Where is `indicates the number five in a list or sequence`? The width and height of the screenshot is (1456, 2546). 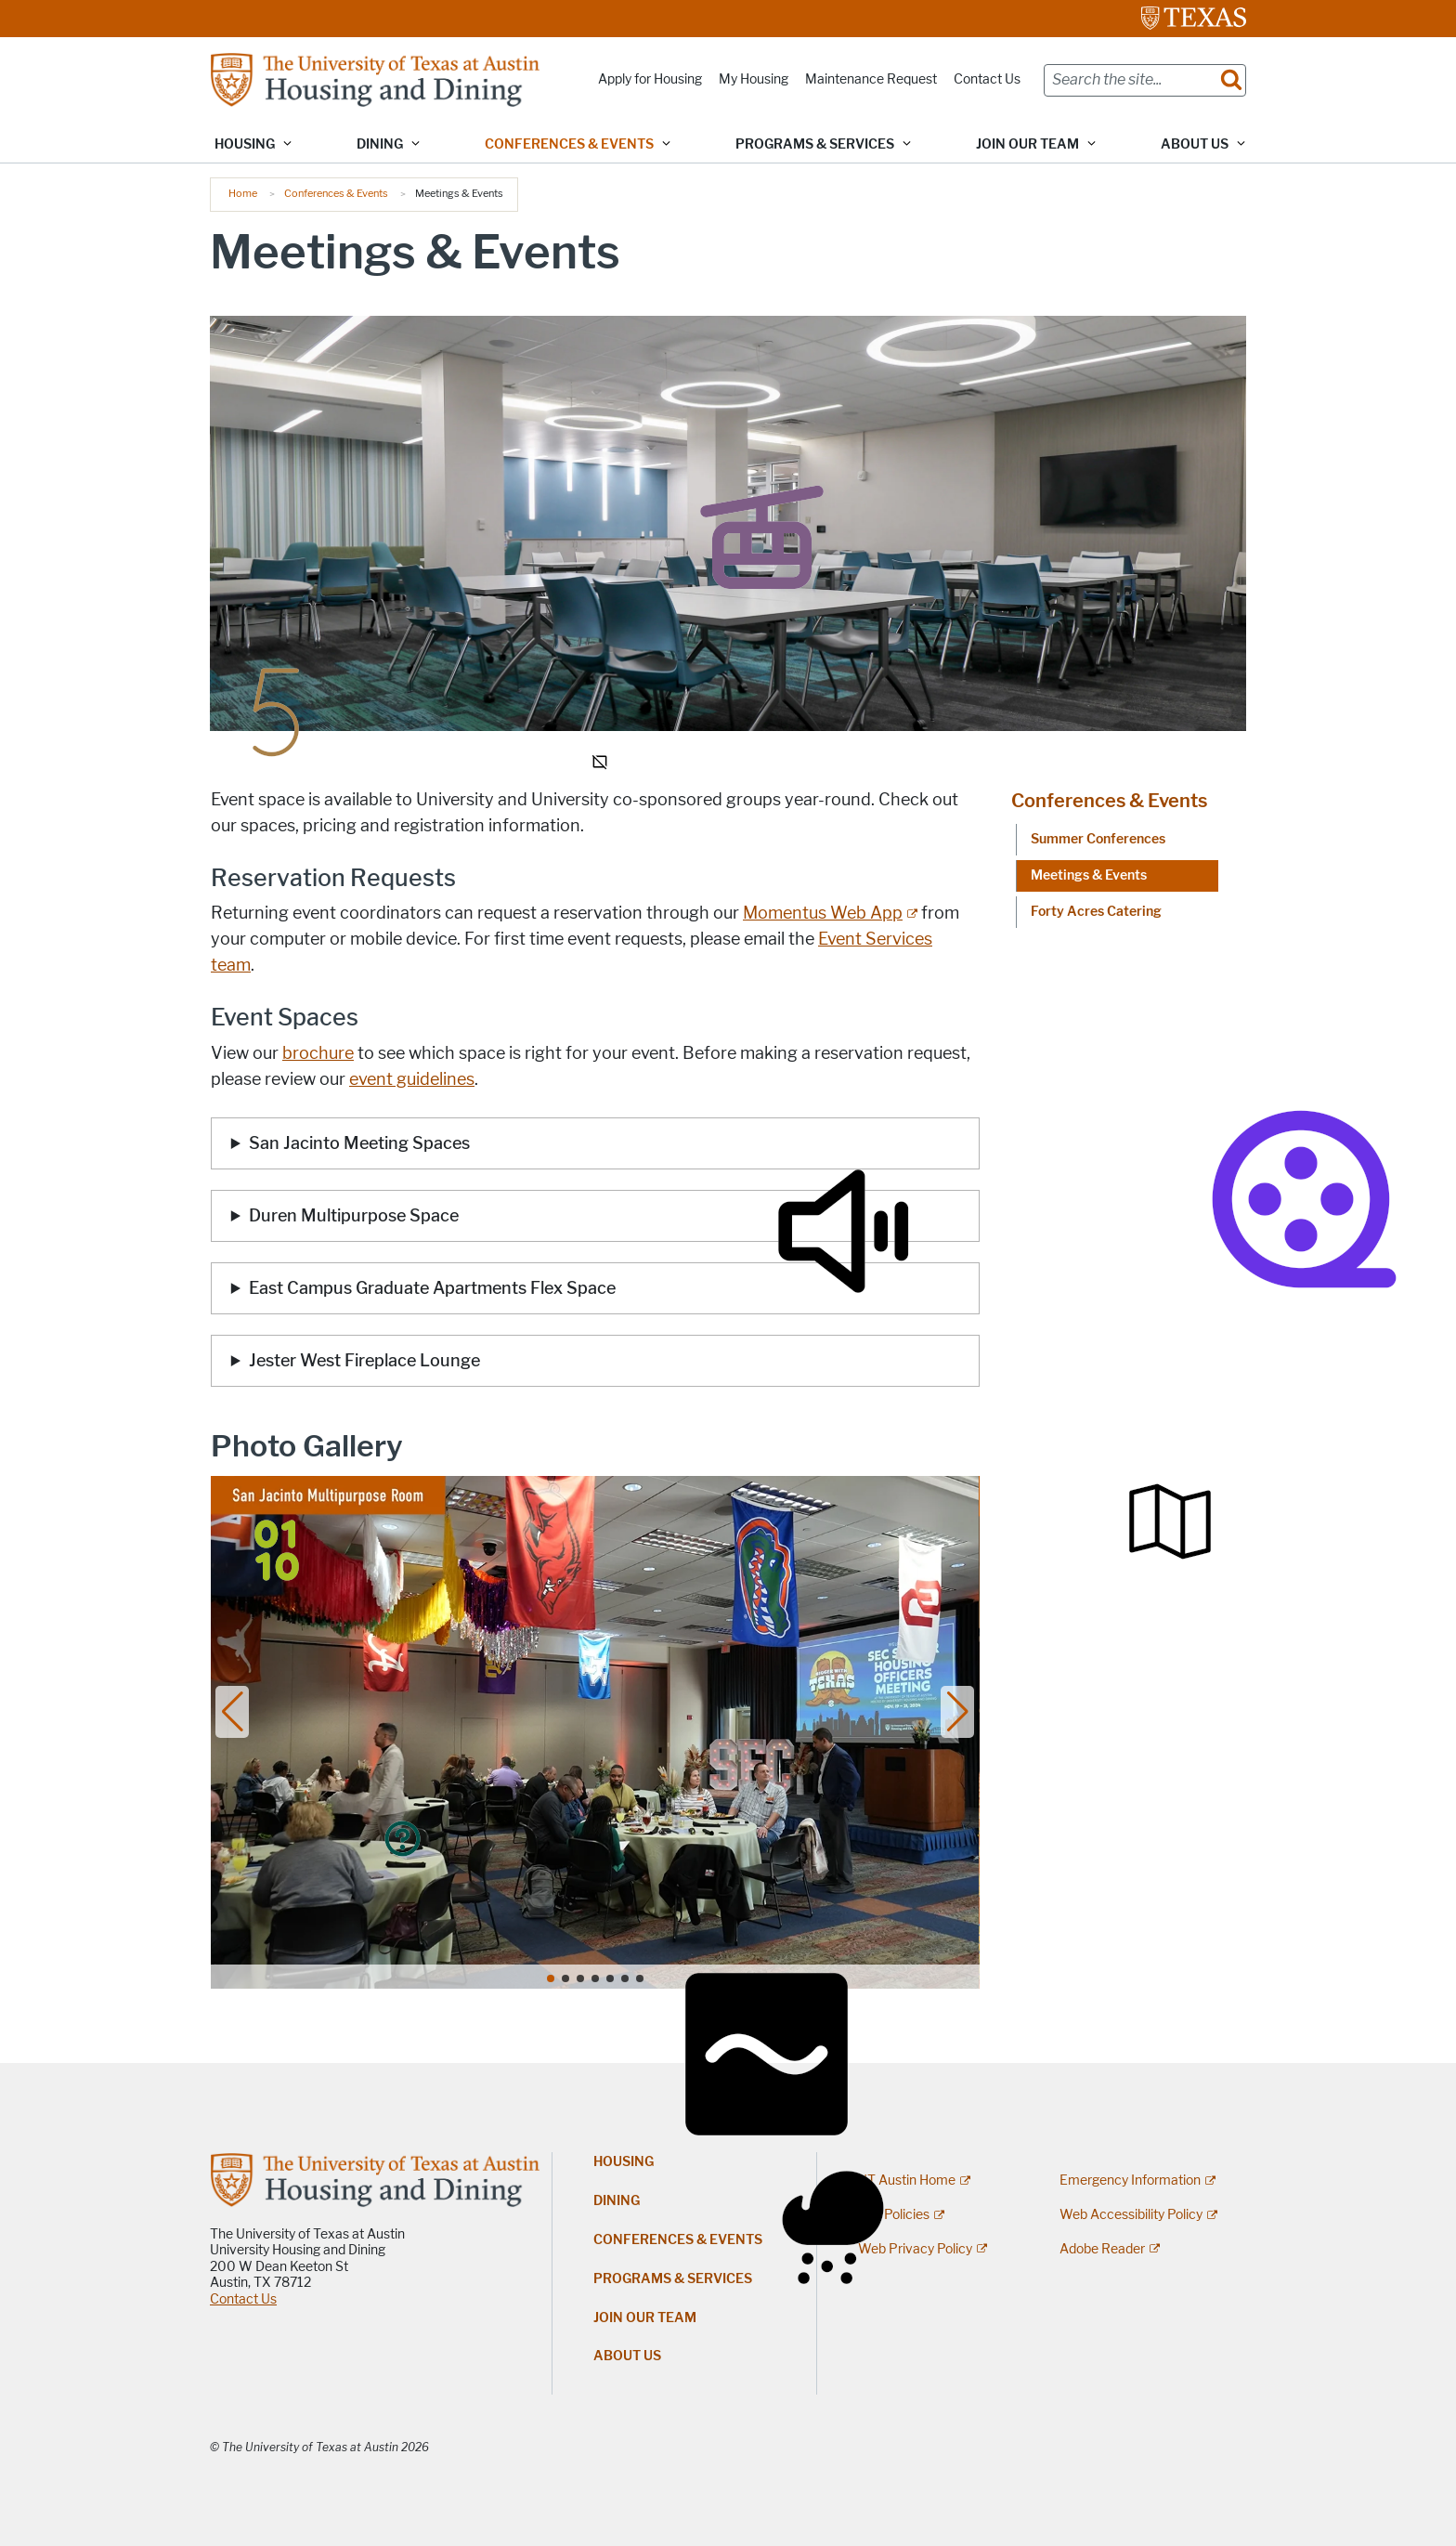
indicates the number five in a list or sequence is located at coordinates (276, 712).